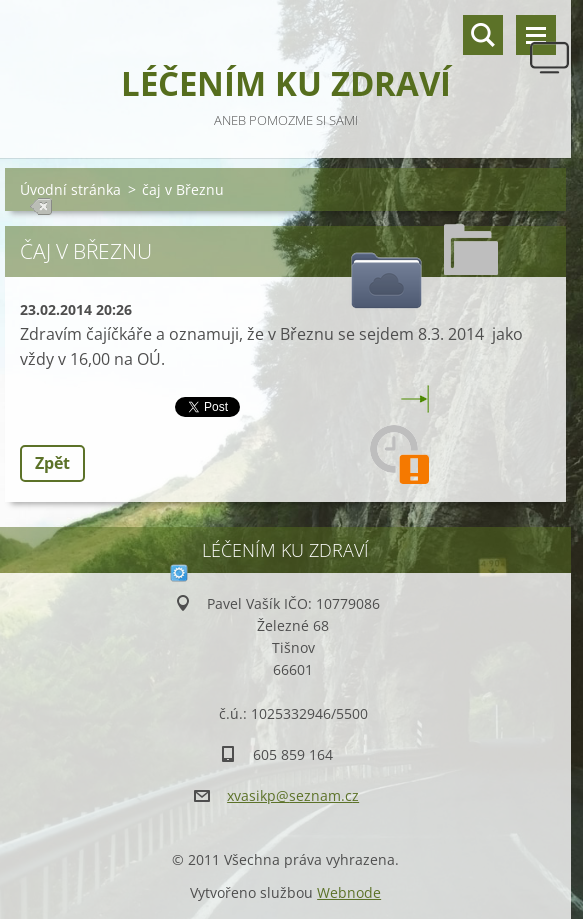 The height and width of the screenshot is (919, 583). What do you see at coordinates (399, 454) in the screenshot?
I see `indicates an upcoming appointment or event` at bounding box center [399, 454].